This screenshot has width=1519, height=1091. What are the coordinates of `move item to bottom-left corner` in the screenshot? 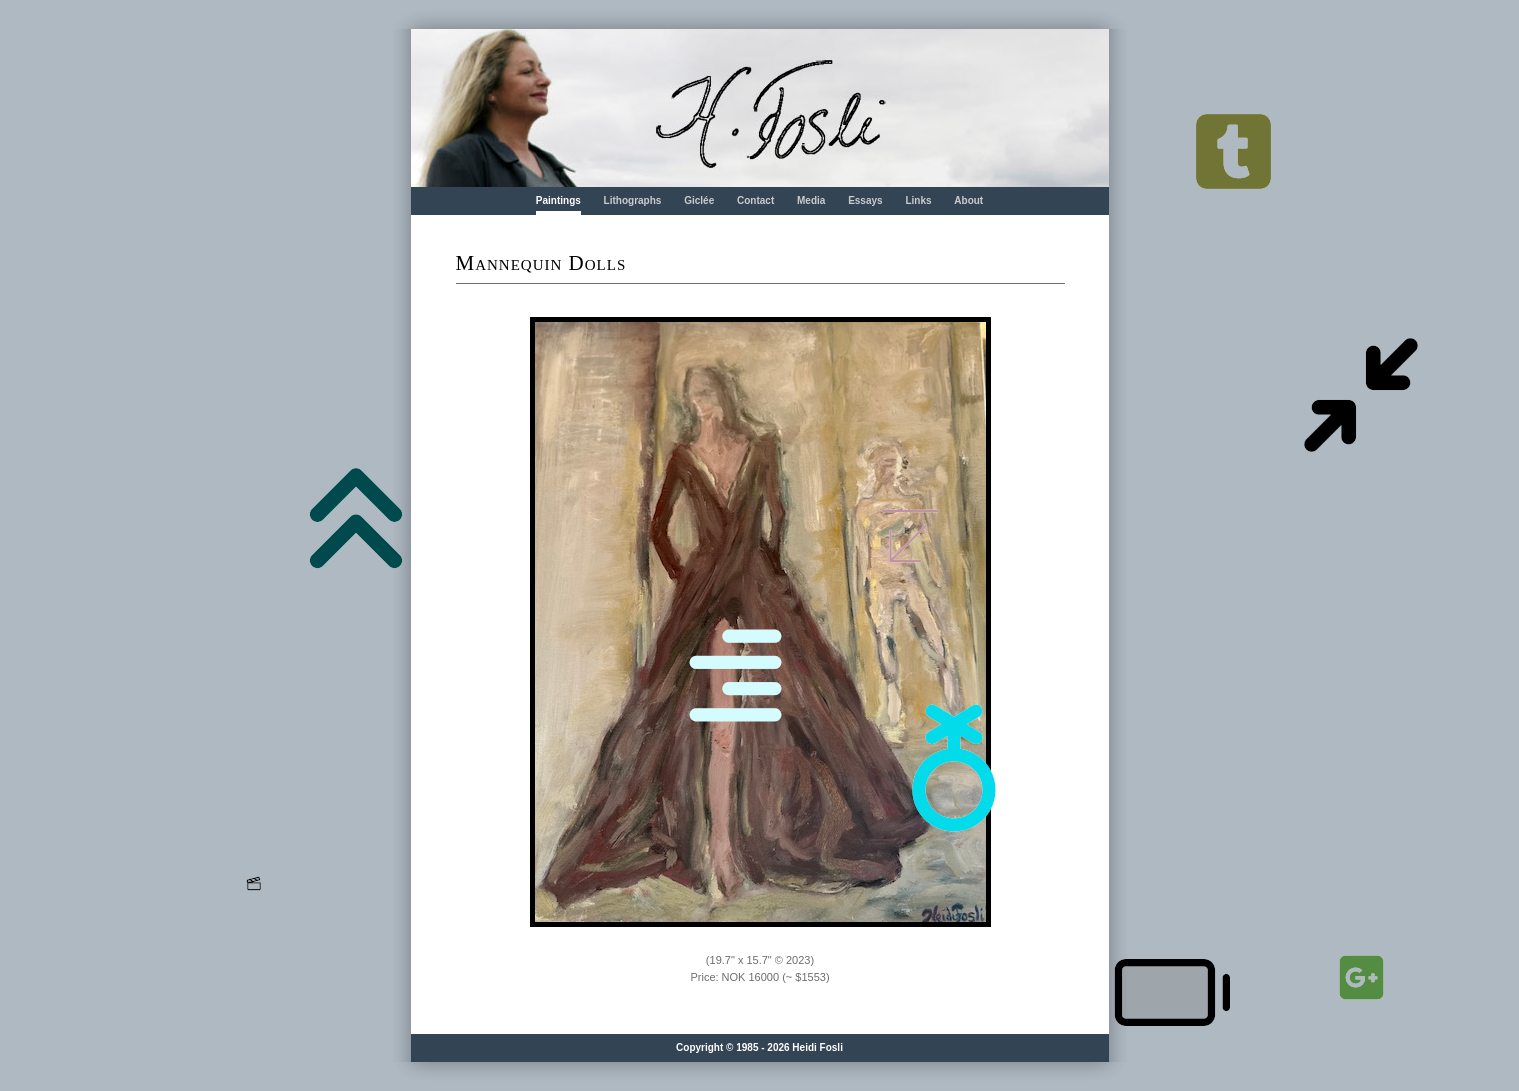 It's located at (908, 536).